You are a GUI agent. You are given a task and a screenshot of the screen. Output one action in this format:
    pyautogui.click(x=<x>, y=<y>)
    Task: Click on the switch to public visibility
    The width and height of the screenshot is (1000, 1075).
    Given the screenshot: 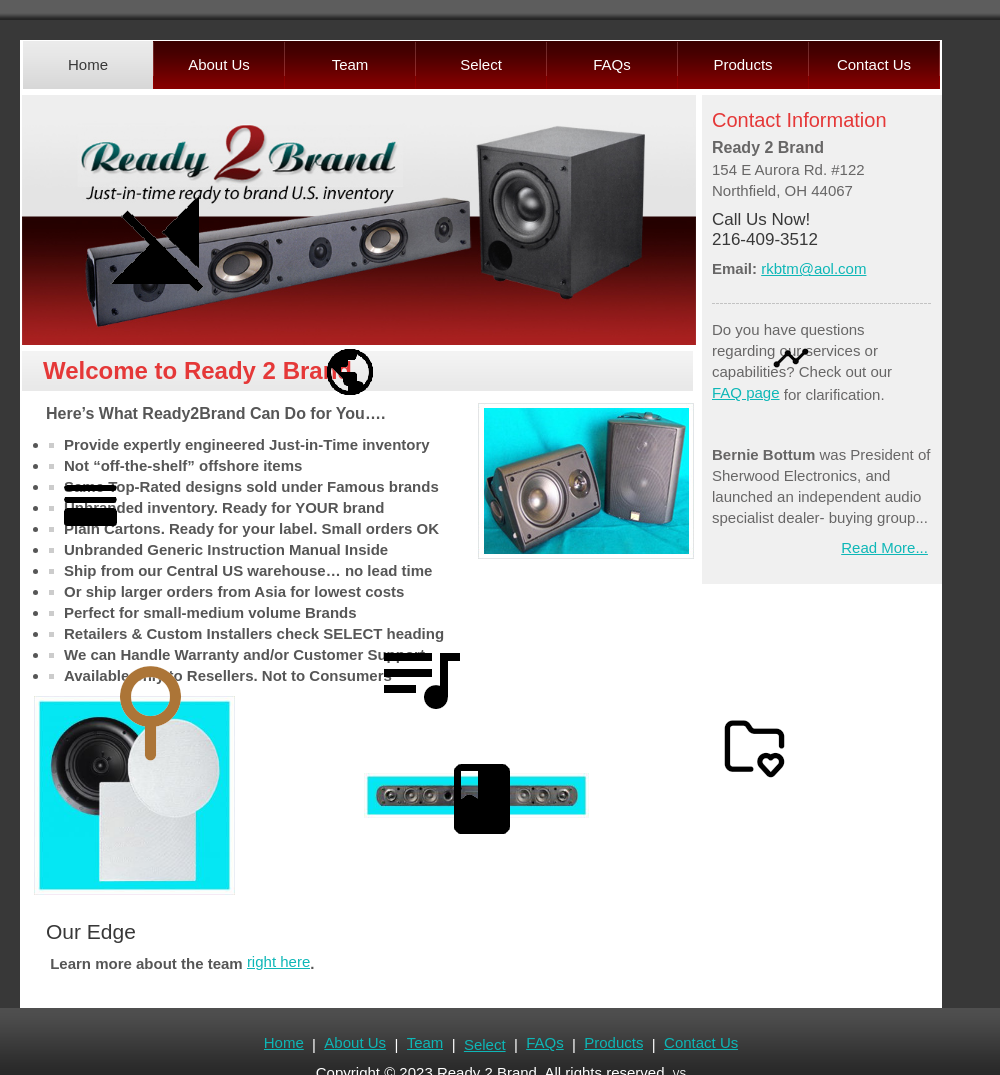 What is the action you would take?
    pyautogui.click(x=350, y=372)
    